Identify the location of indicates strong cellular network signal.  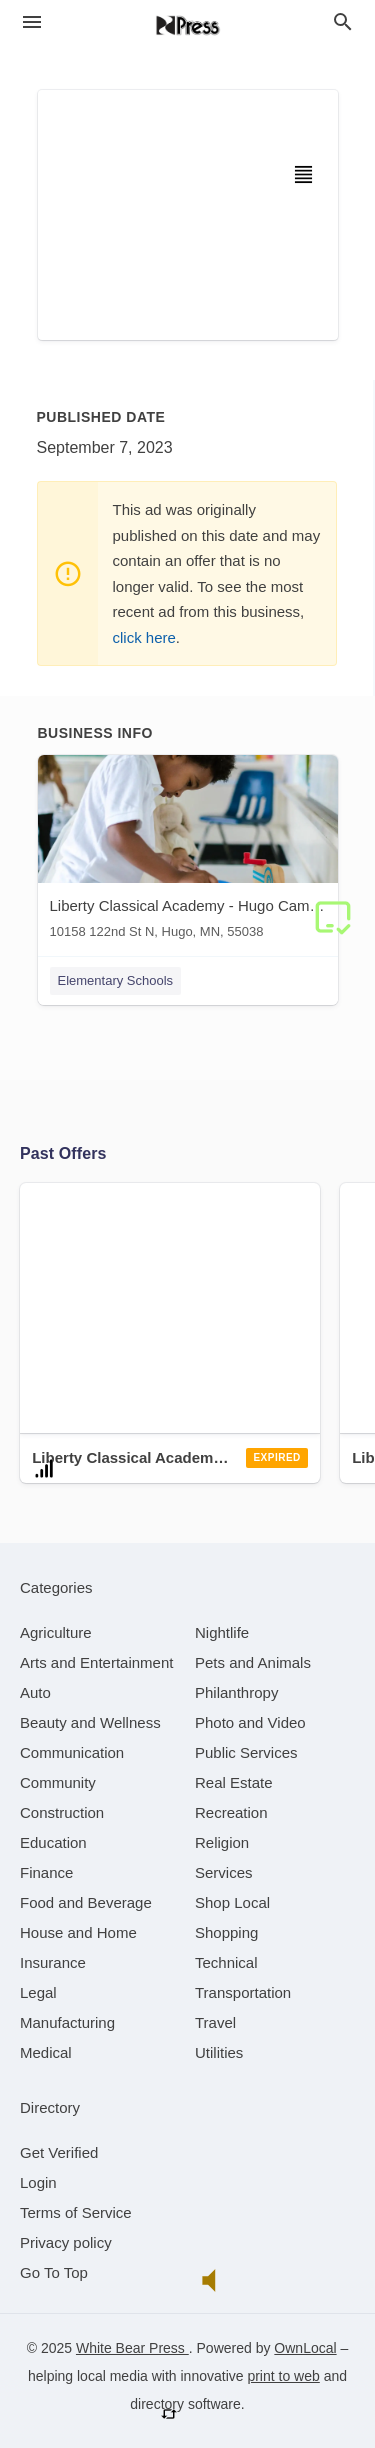
(47, 1467).